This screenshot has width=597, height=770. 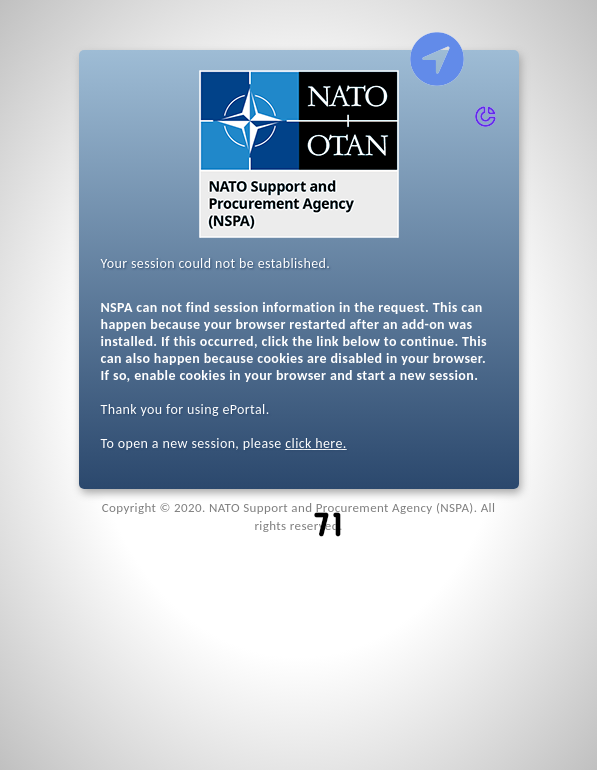 I want to click on indicates item number 71 in a list or sequence, so click(x=328, y=524).